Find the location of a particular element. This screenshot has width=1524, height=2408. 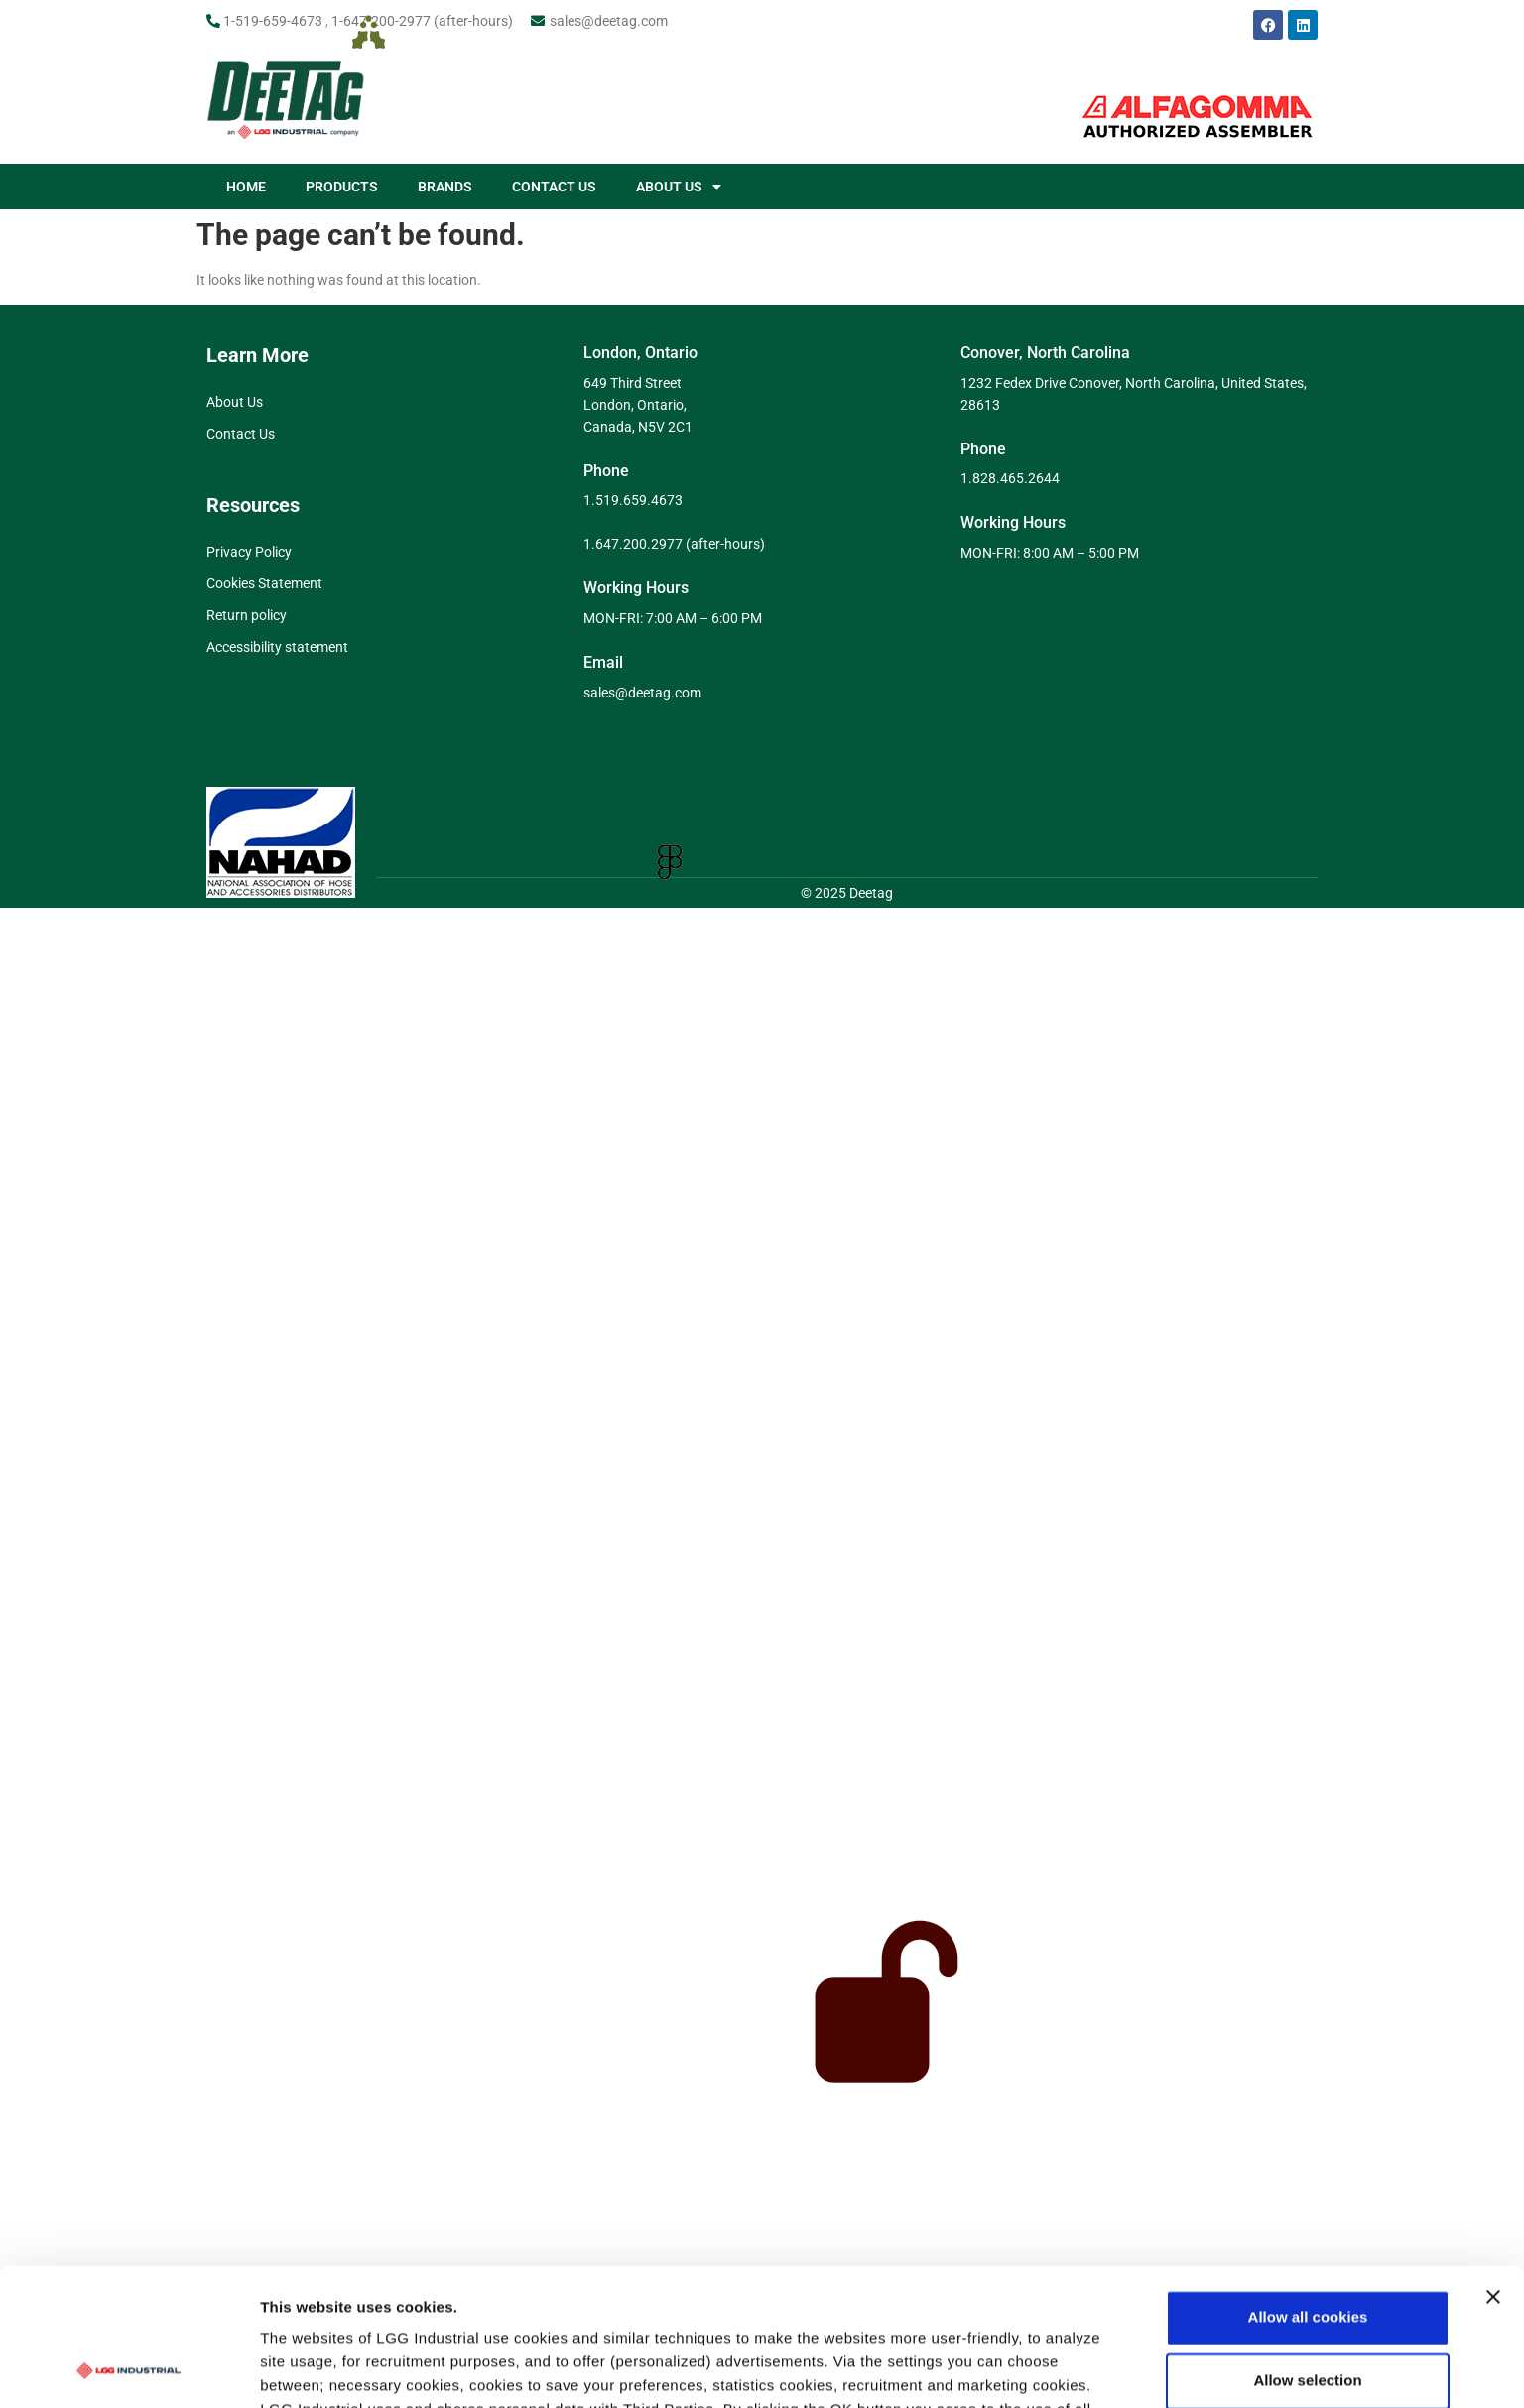

unlock or access secured content is located at coordinates (872, 2006).